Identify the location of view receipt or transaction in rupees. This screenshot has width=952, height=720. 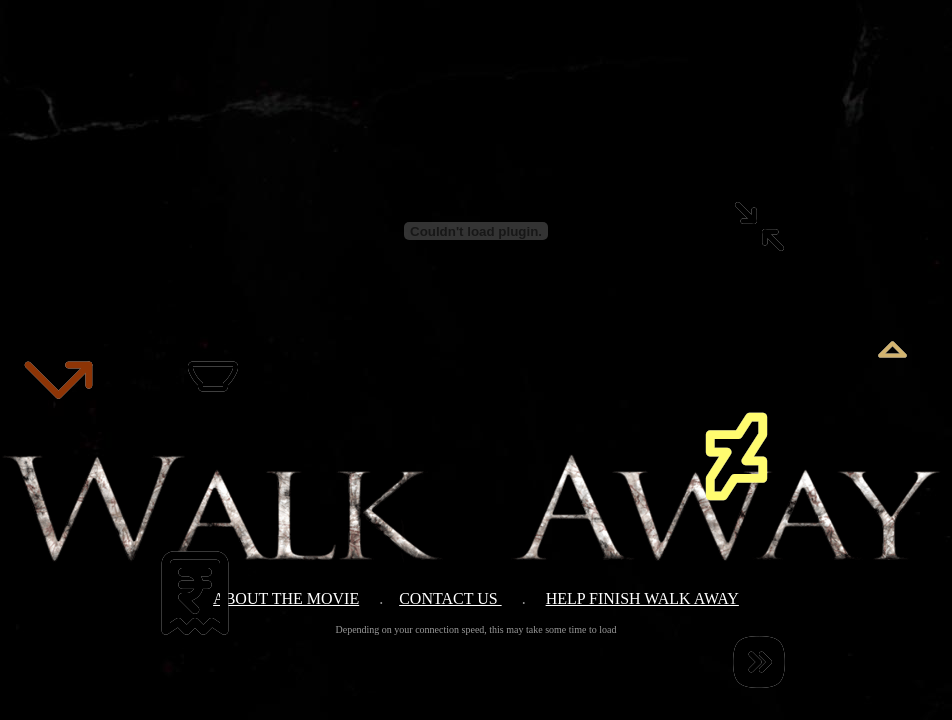
(195, 593).